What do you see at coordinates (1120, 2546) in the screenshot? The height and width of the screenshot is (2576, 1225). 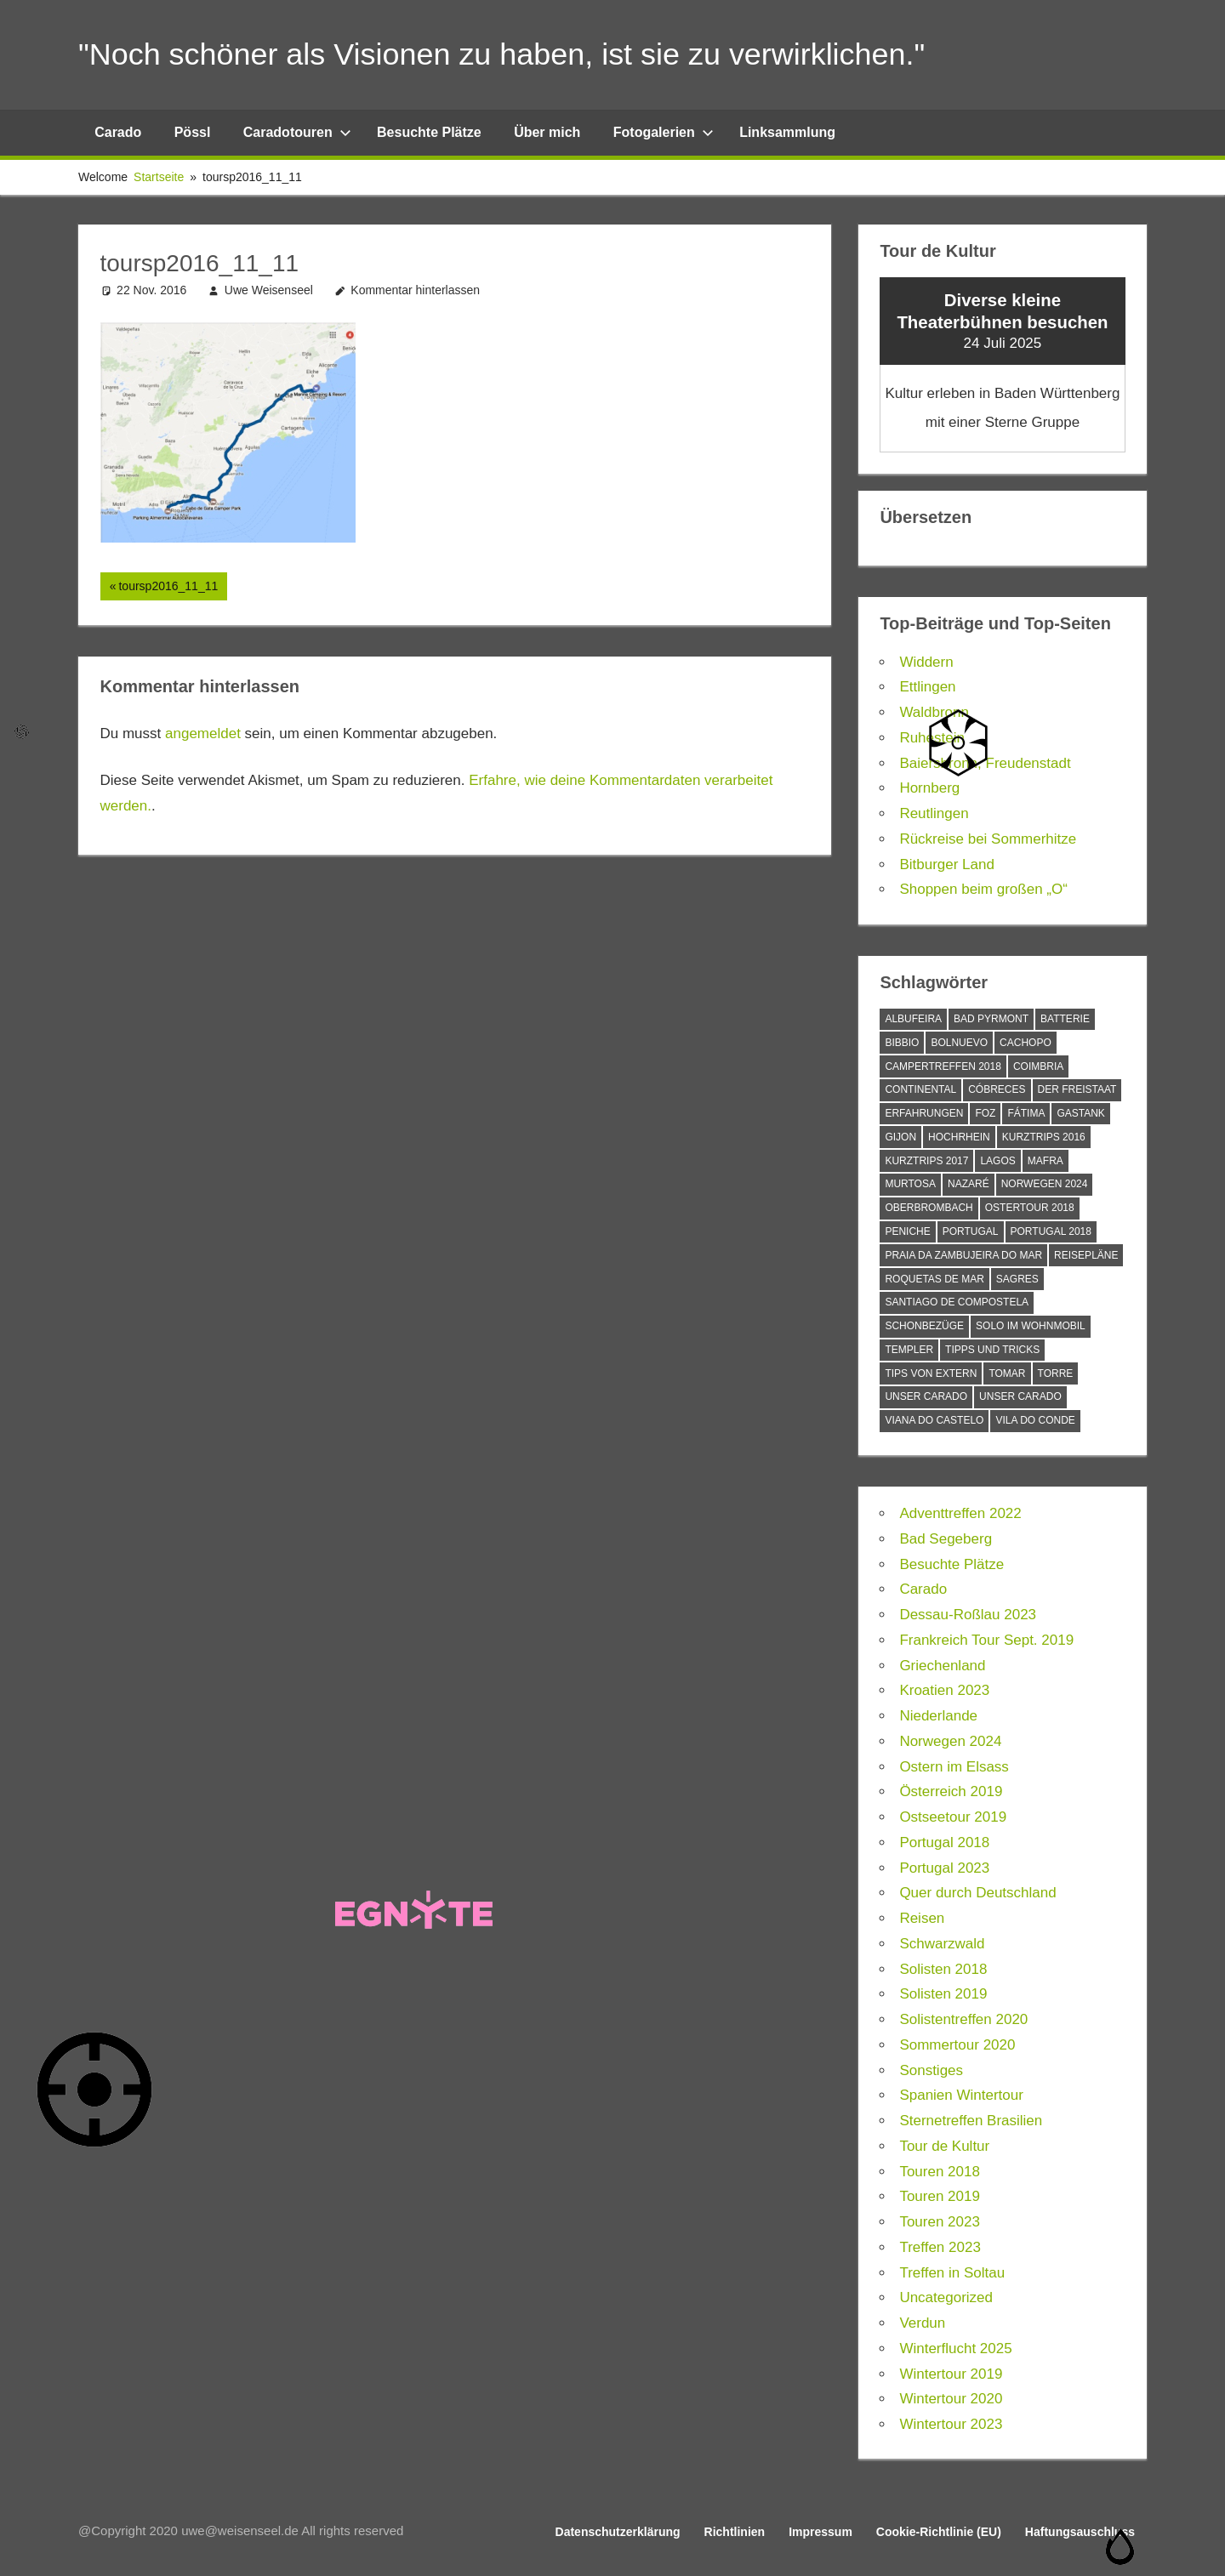 I see `hono web framework logo` at bounding box center [1120, 2546].